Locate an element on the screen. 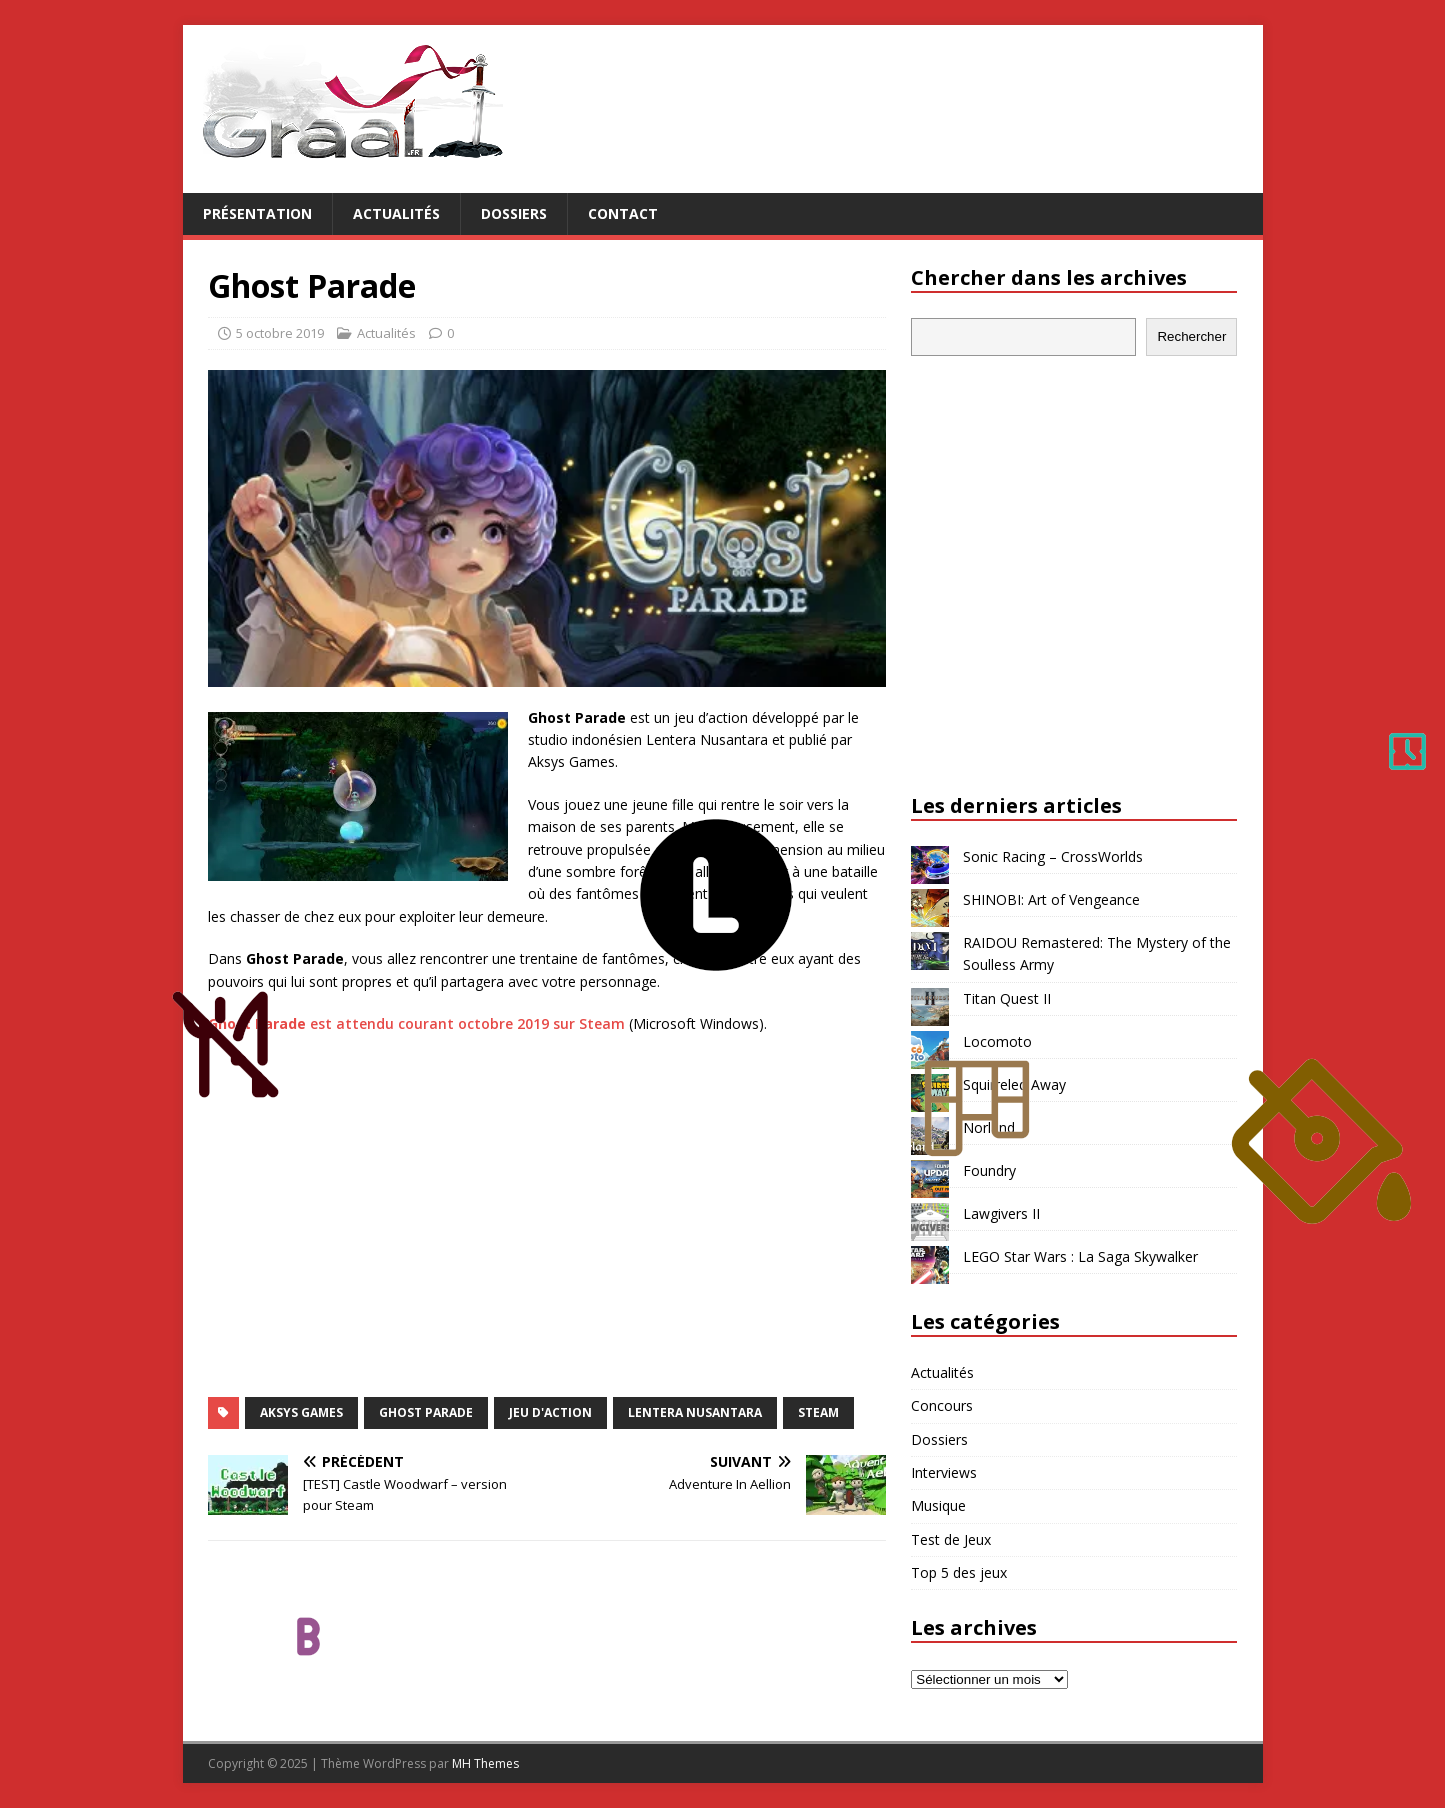 The image size is (1445, 1808). fill area with selected color is located at coordinates (1320, 1147).